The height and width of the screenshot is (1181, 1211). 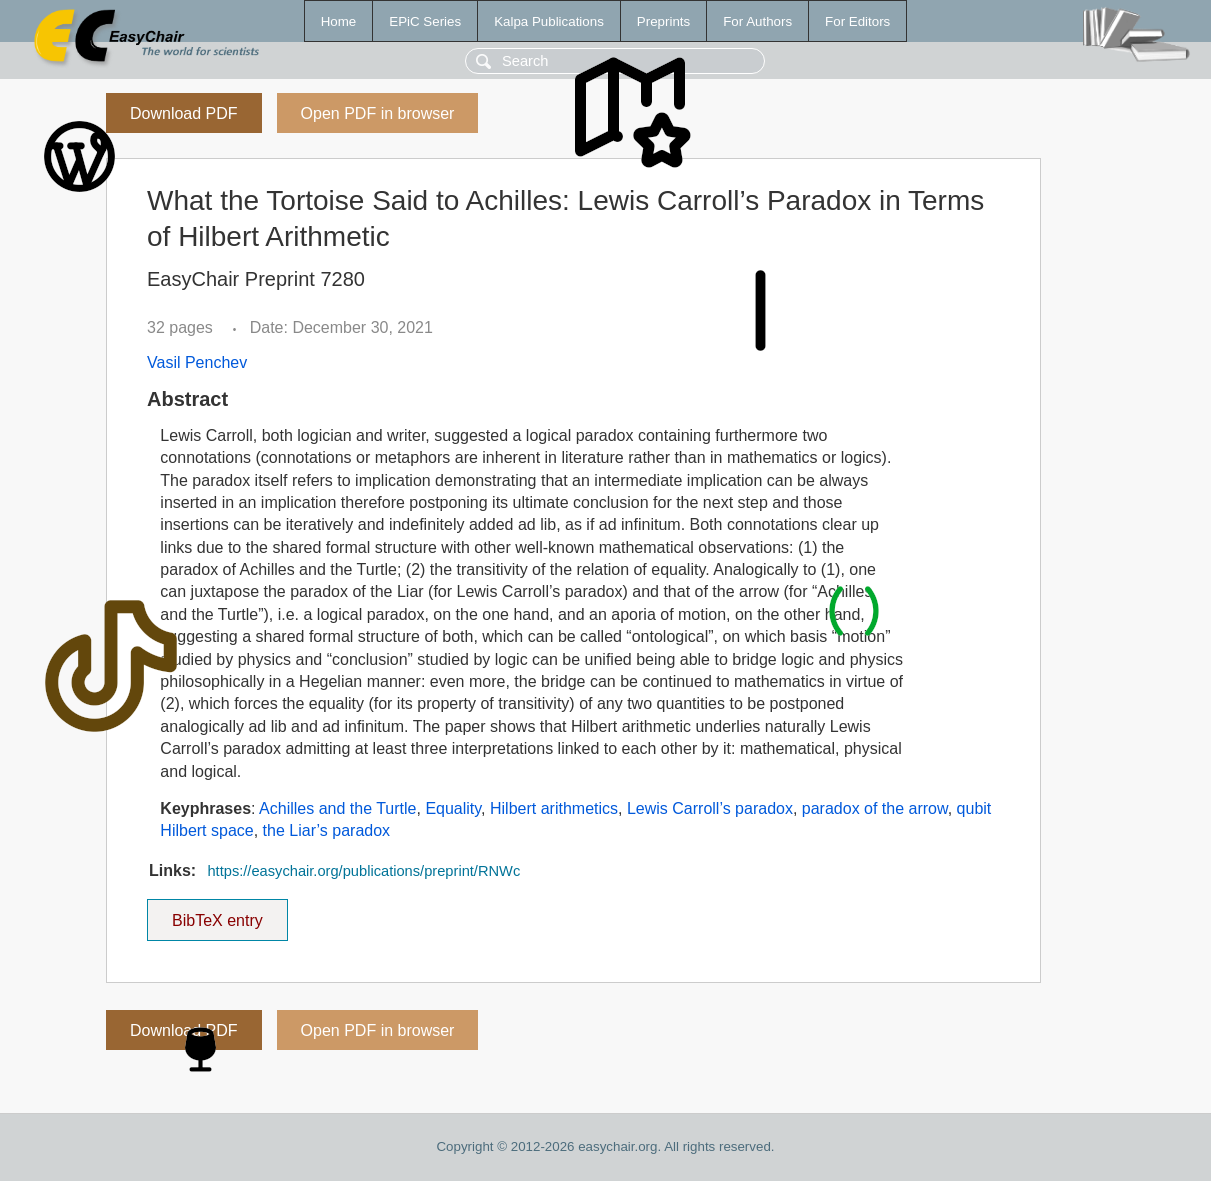 I want to click on view drink or beverage options, so click(x=200, y=1049).